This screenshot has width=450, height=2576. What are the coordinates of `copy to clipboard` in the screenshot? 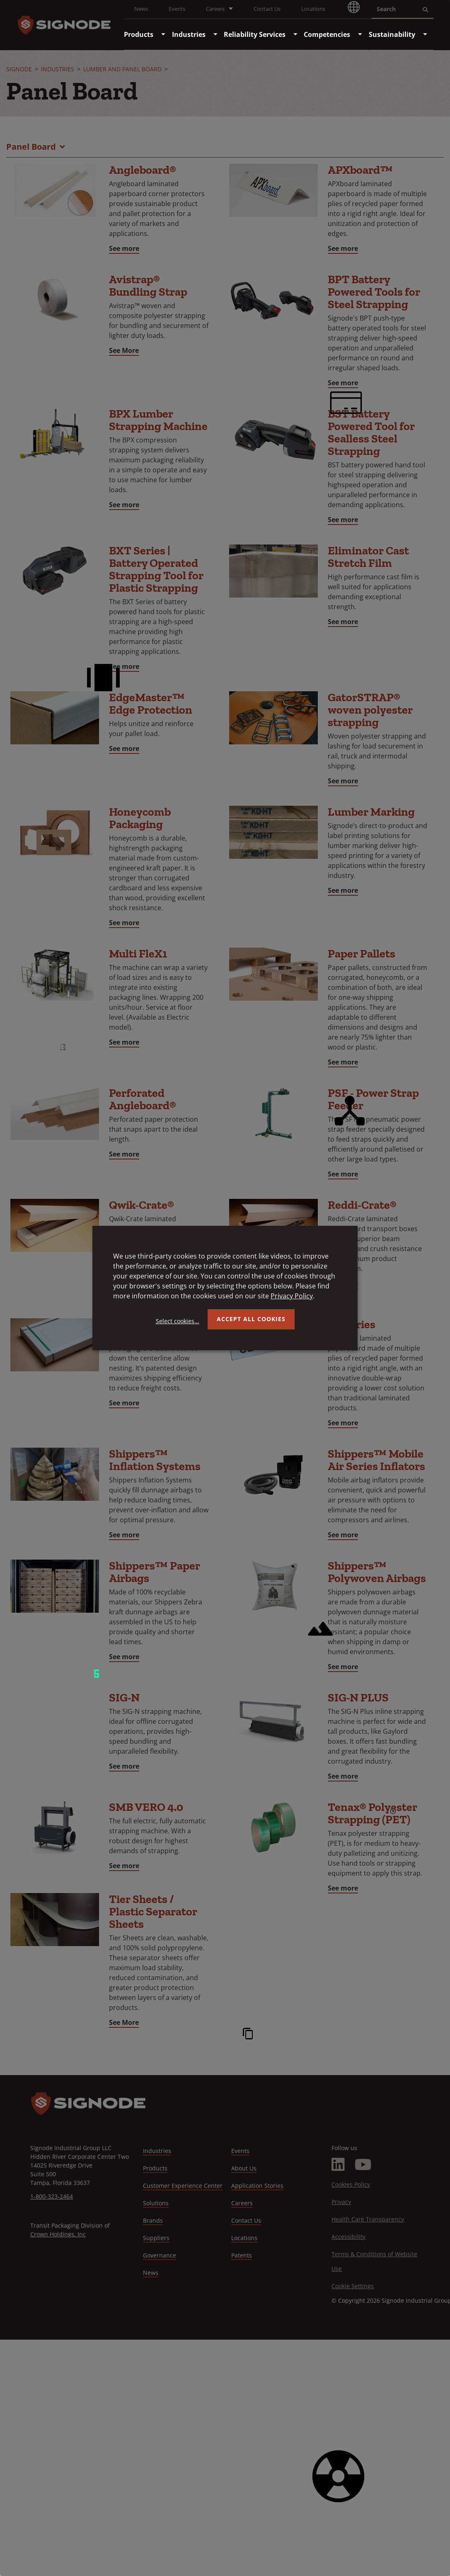 It's located at (248, 2034).